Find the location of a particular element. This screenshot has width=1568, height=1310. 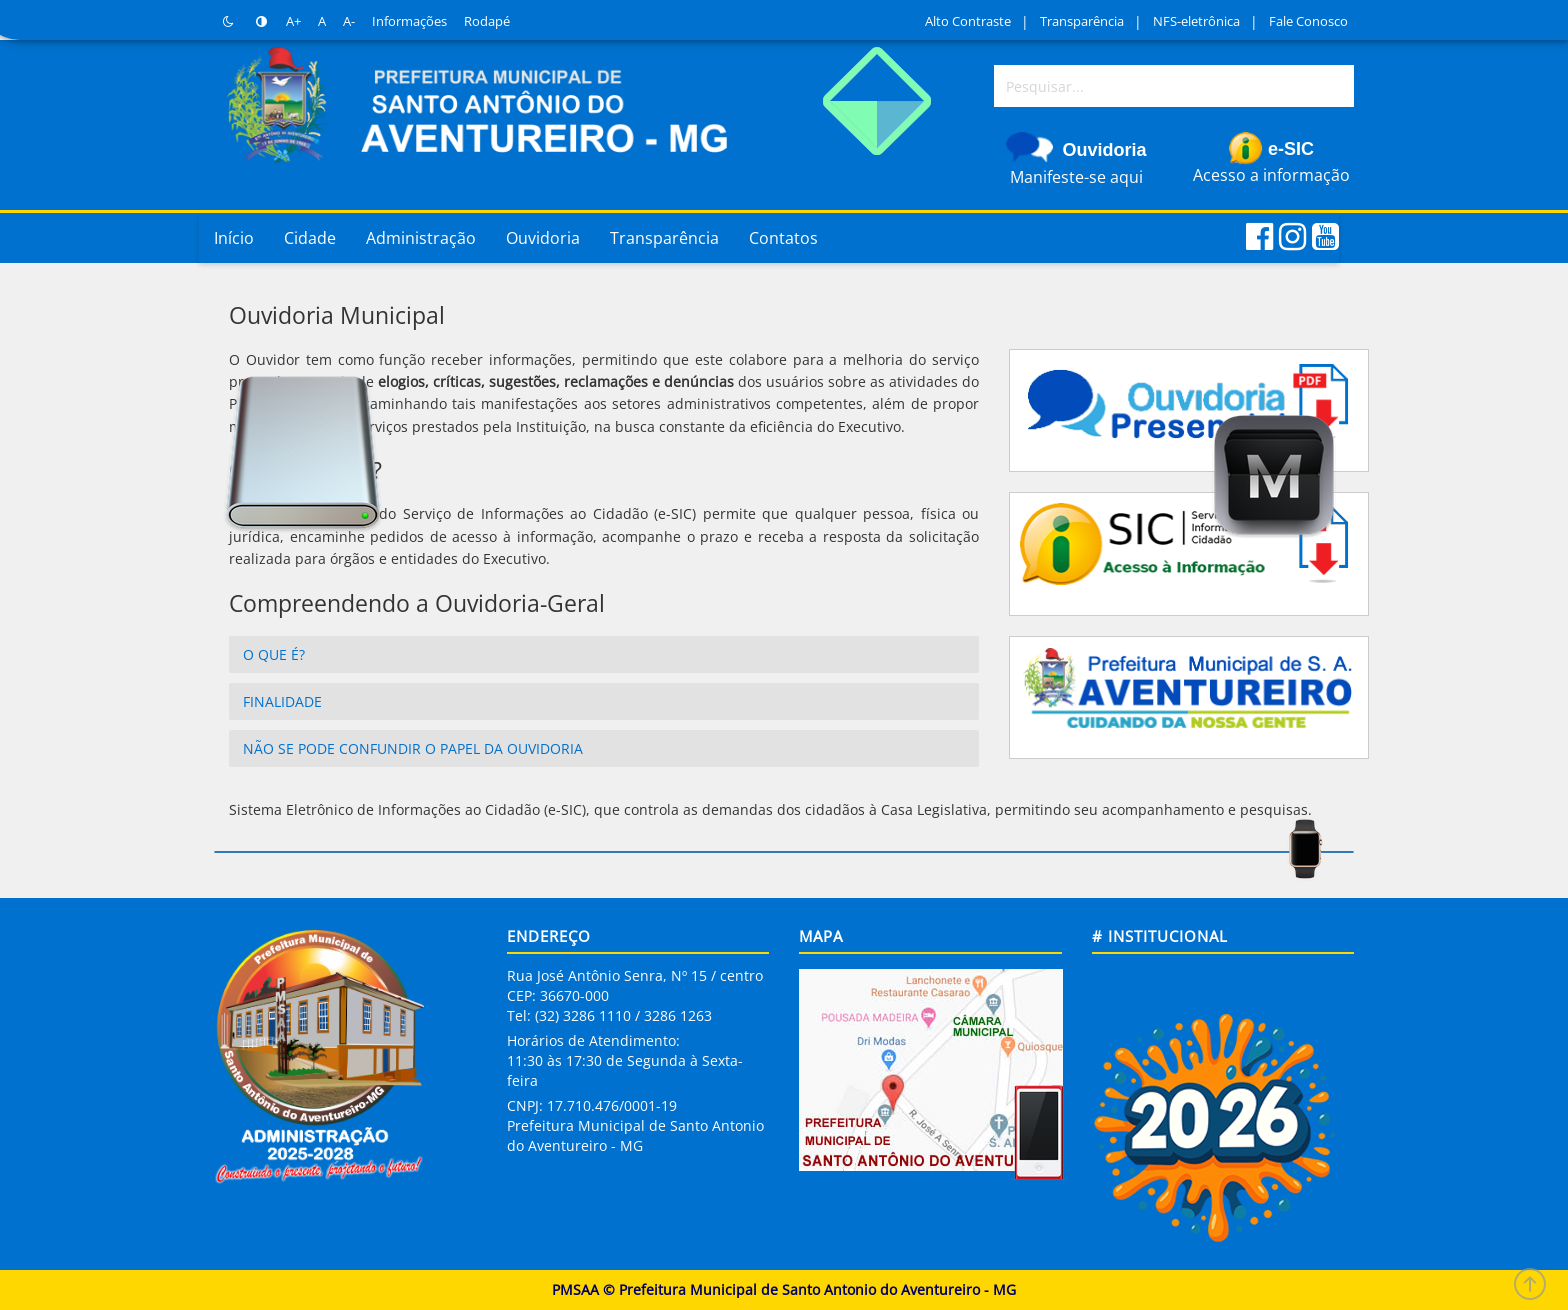

open fragments torrent client is located at coordinates (877, 101).